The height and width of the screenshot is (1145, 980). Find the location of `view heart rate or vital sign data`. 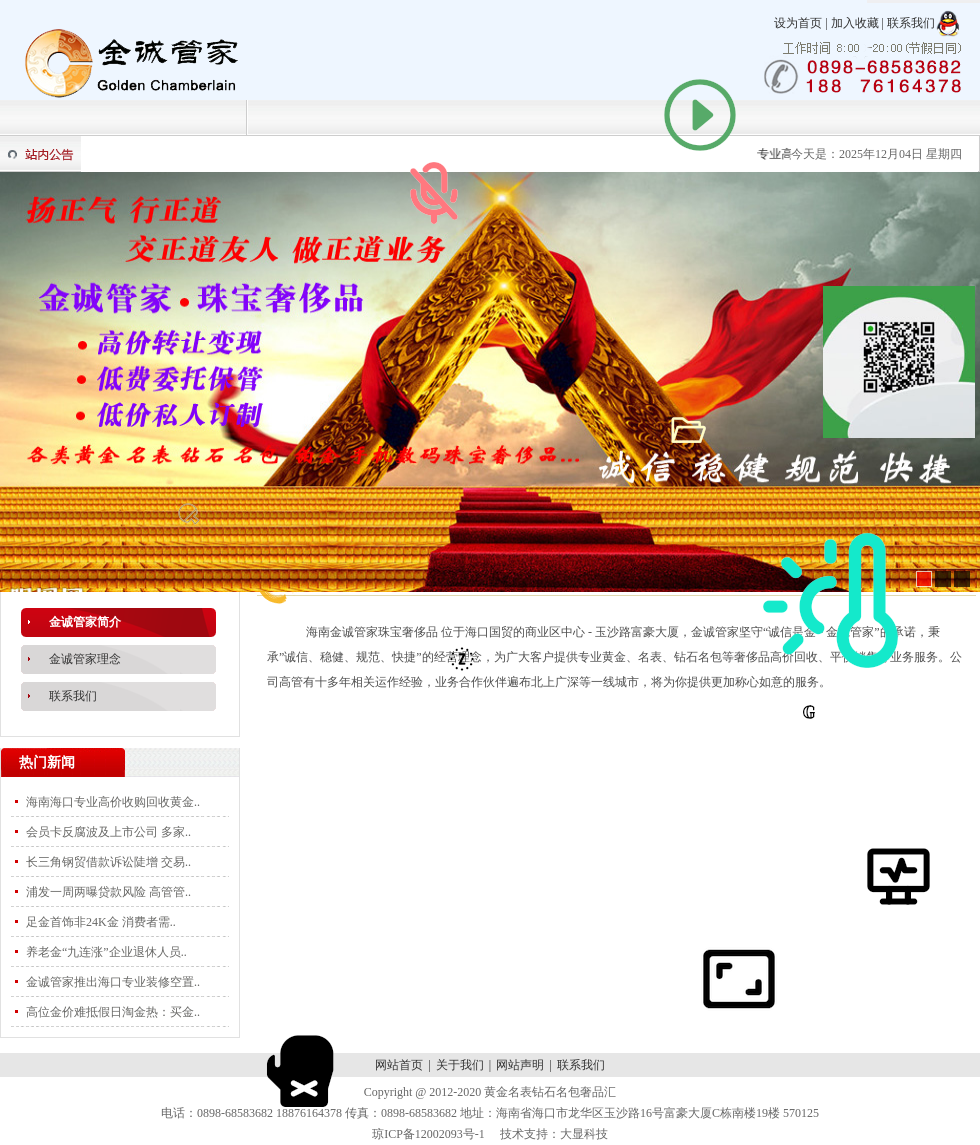

view heart rate or vital sign data is located at coordinates (898, 876).